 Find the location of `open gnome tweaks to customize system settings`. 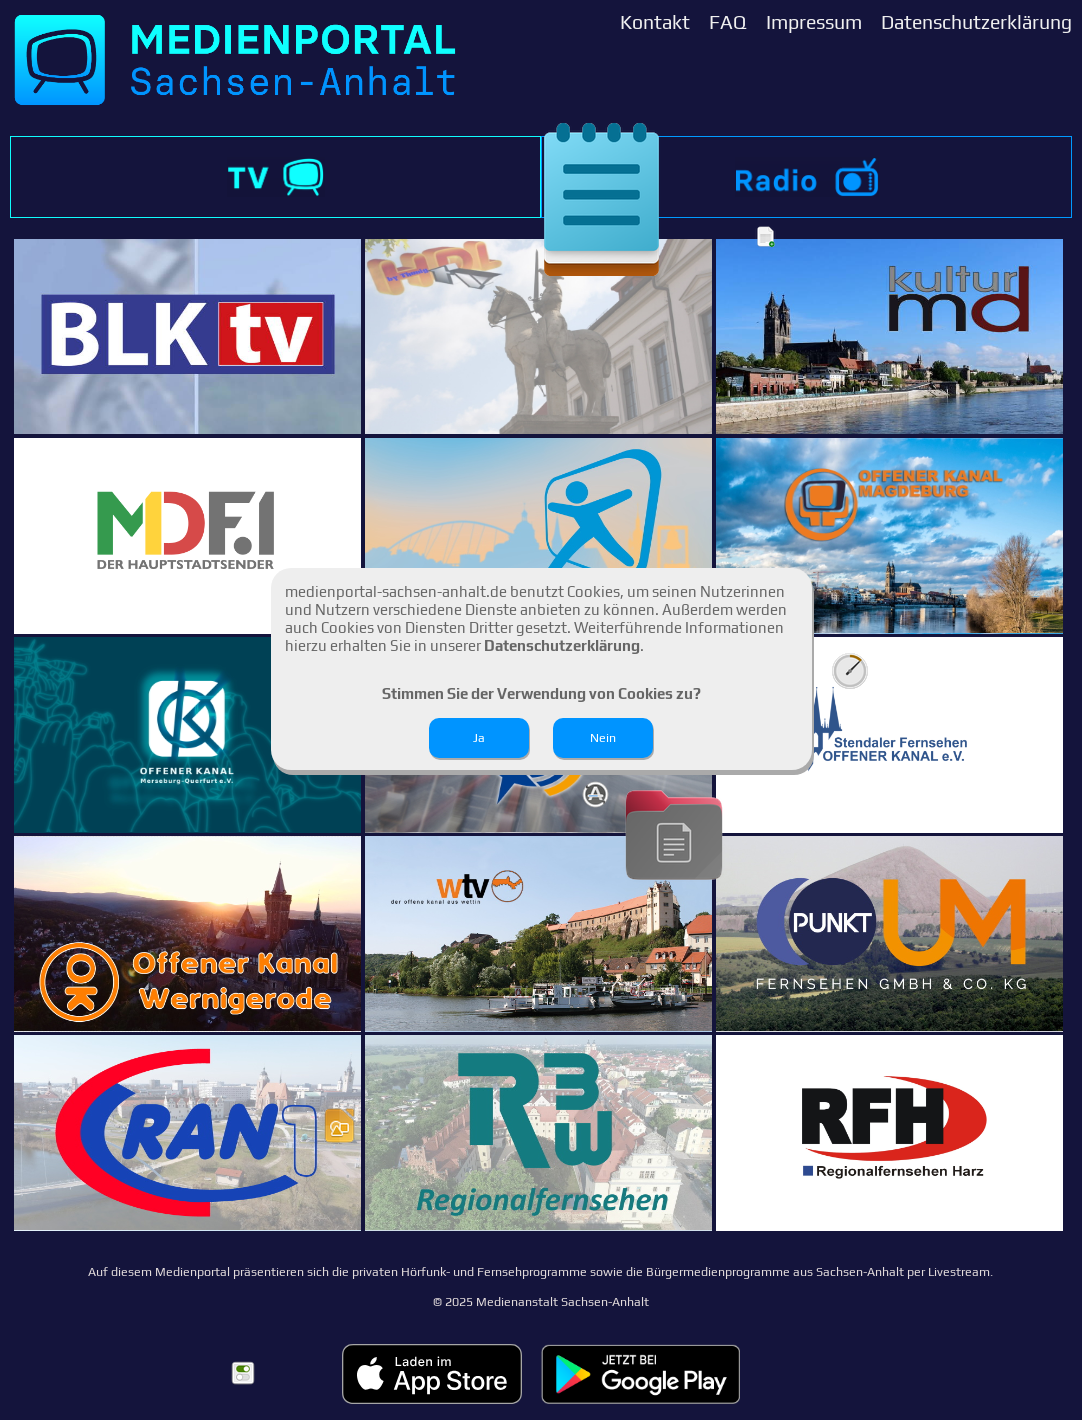

open gnome tweaks to customize system settings is located at coordinates (243, 1373).